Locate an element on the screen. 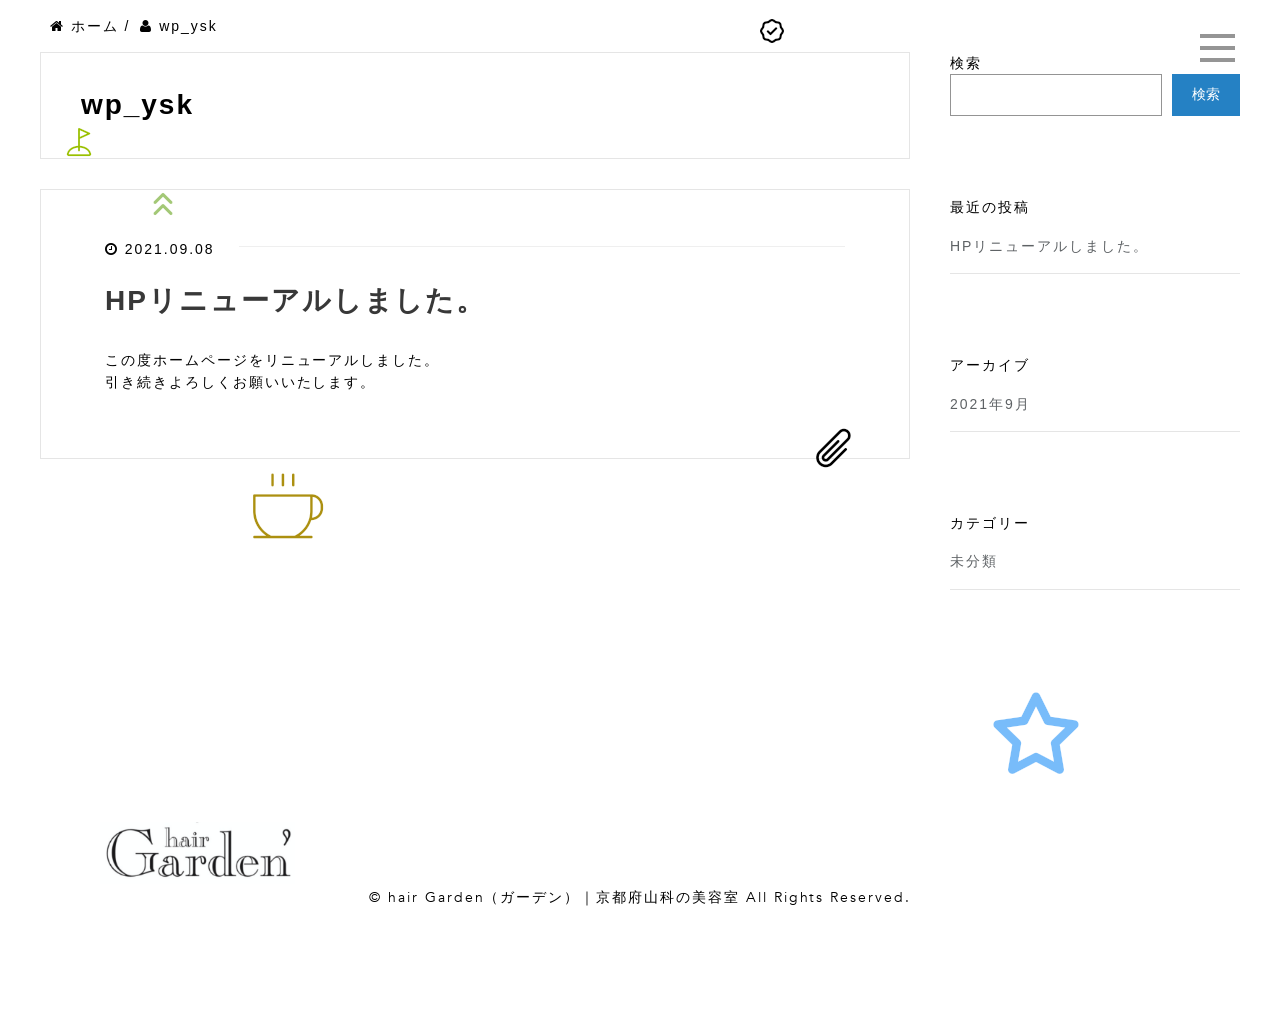 This screenshot has width=1280, height=1012. find nearby coffee shops or cafes is located at coordinates (285, 508).